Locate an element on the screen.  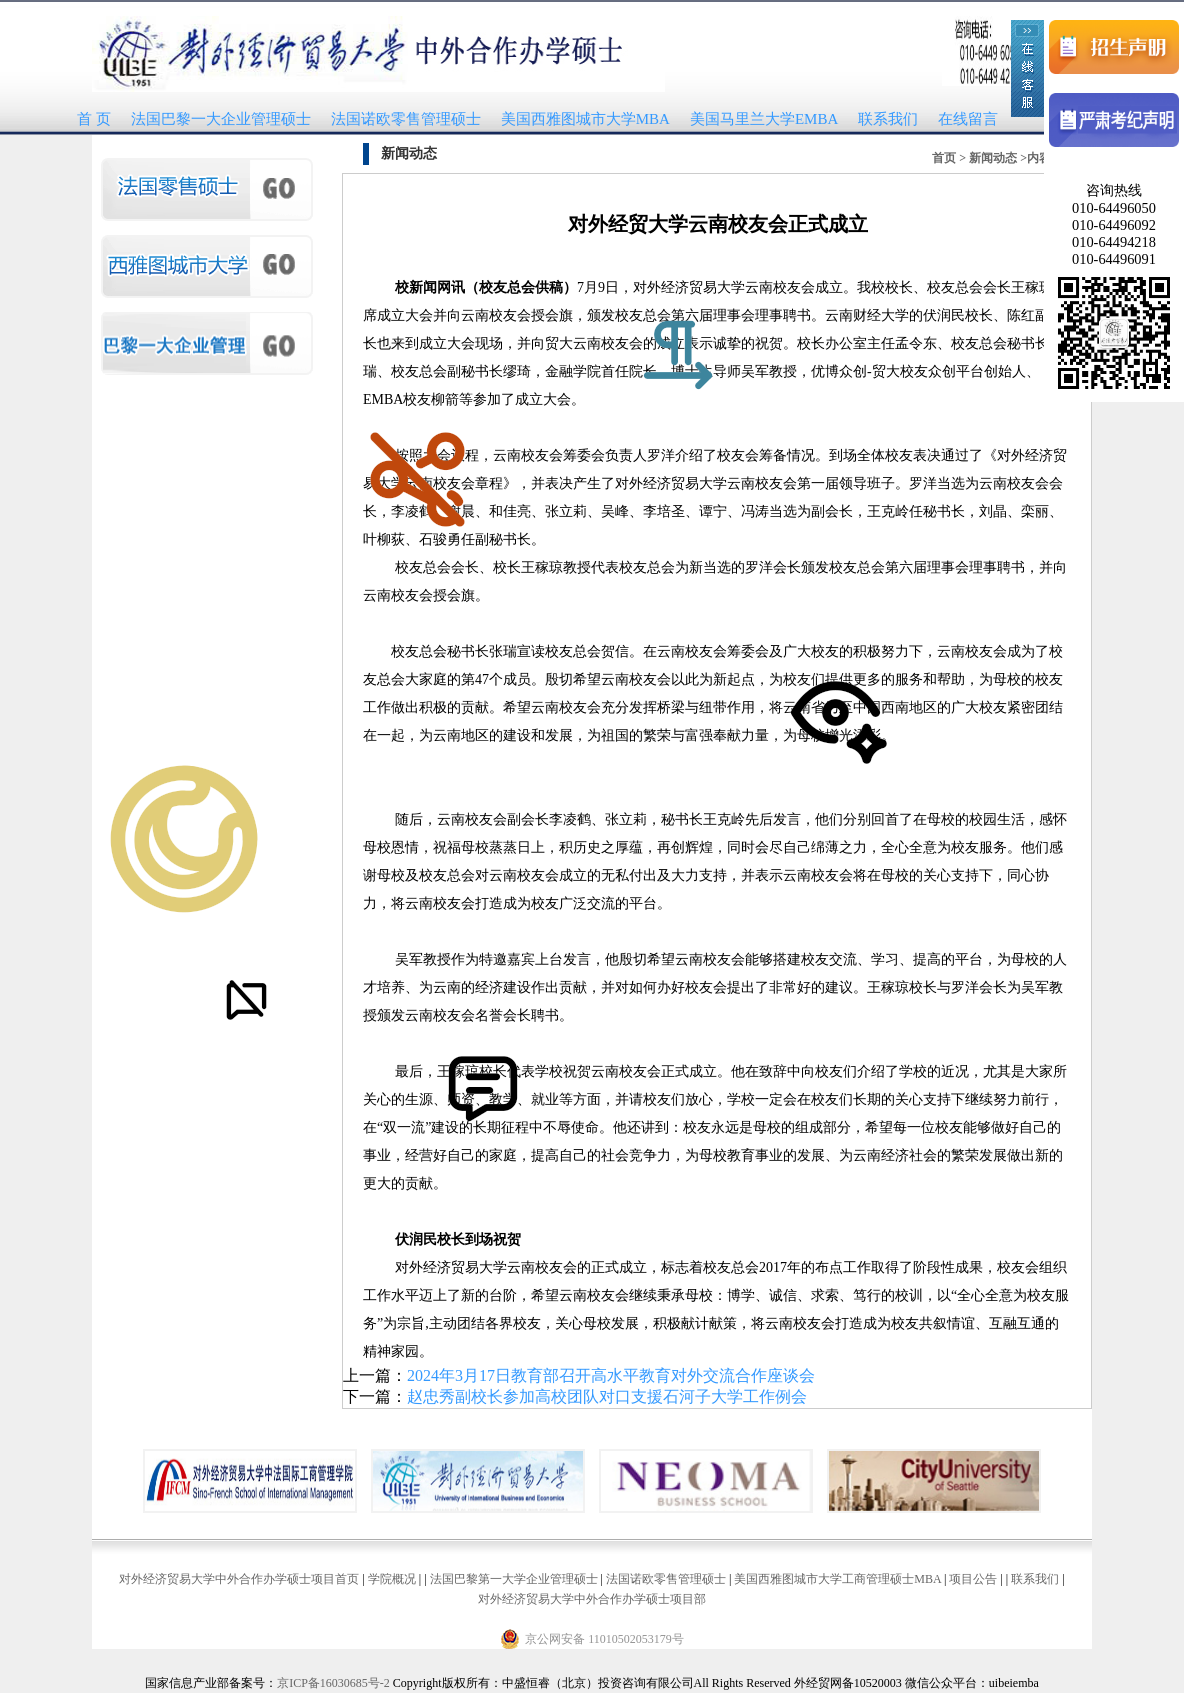
sharing is disabled or unavailable is located at coordinates (417, 479).